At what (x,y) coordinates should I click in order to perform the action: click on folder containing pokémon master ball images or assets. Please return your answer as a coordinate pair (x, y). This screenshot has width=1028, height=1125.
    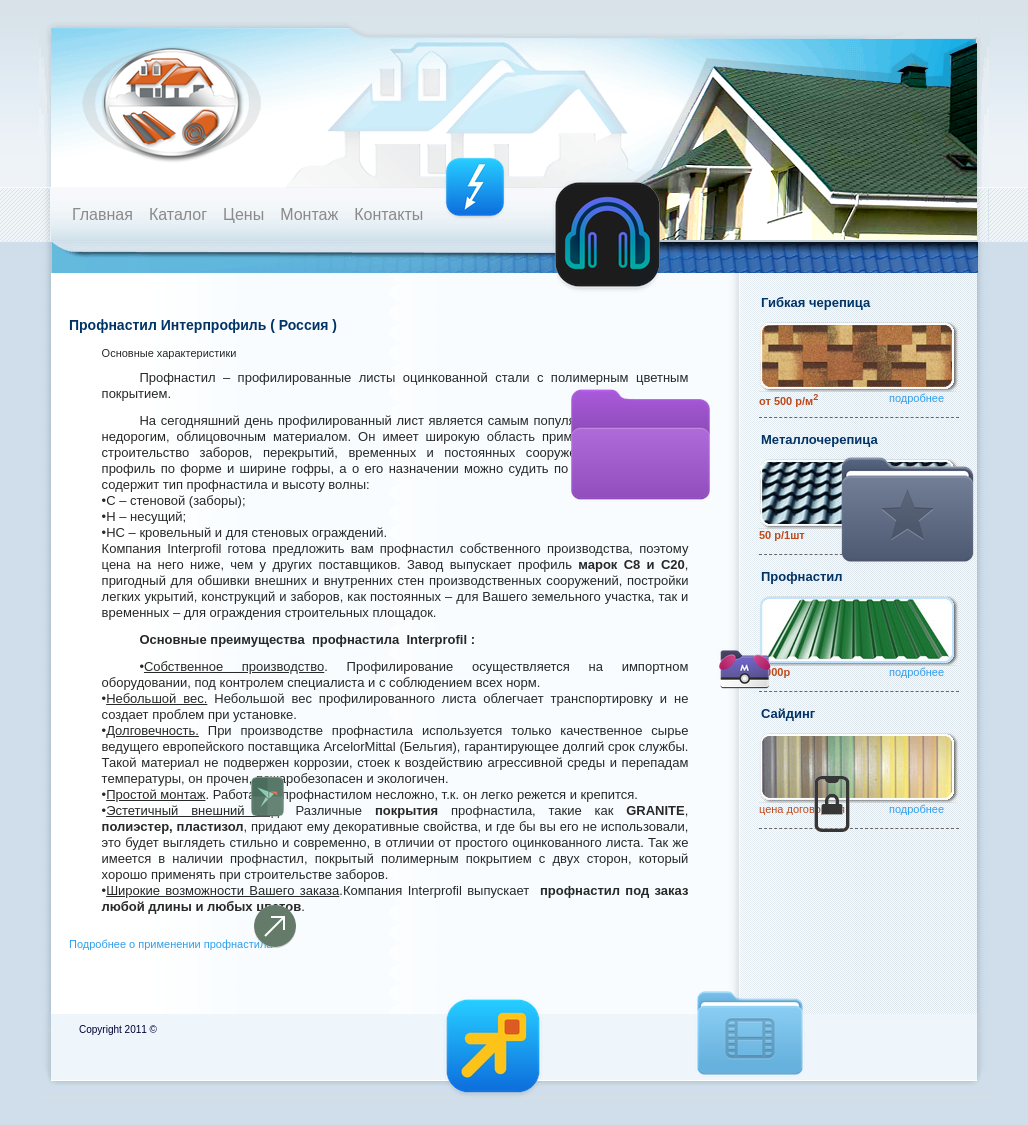
    Looking at the image, I should click on (744, 670).